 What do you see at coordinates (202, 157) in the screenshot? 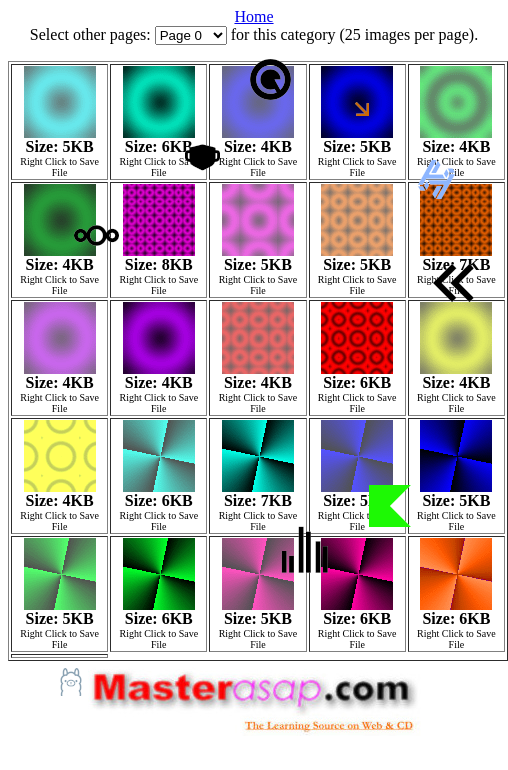
I see `health and safety guidelines indicator` at bounding box center [202, 157].